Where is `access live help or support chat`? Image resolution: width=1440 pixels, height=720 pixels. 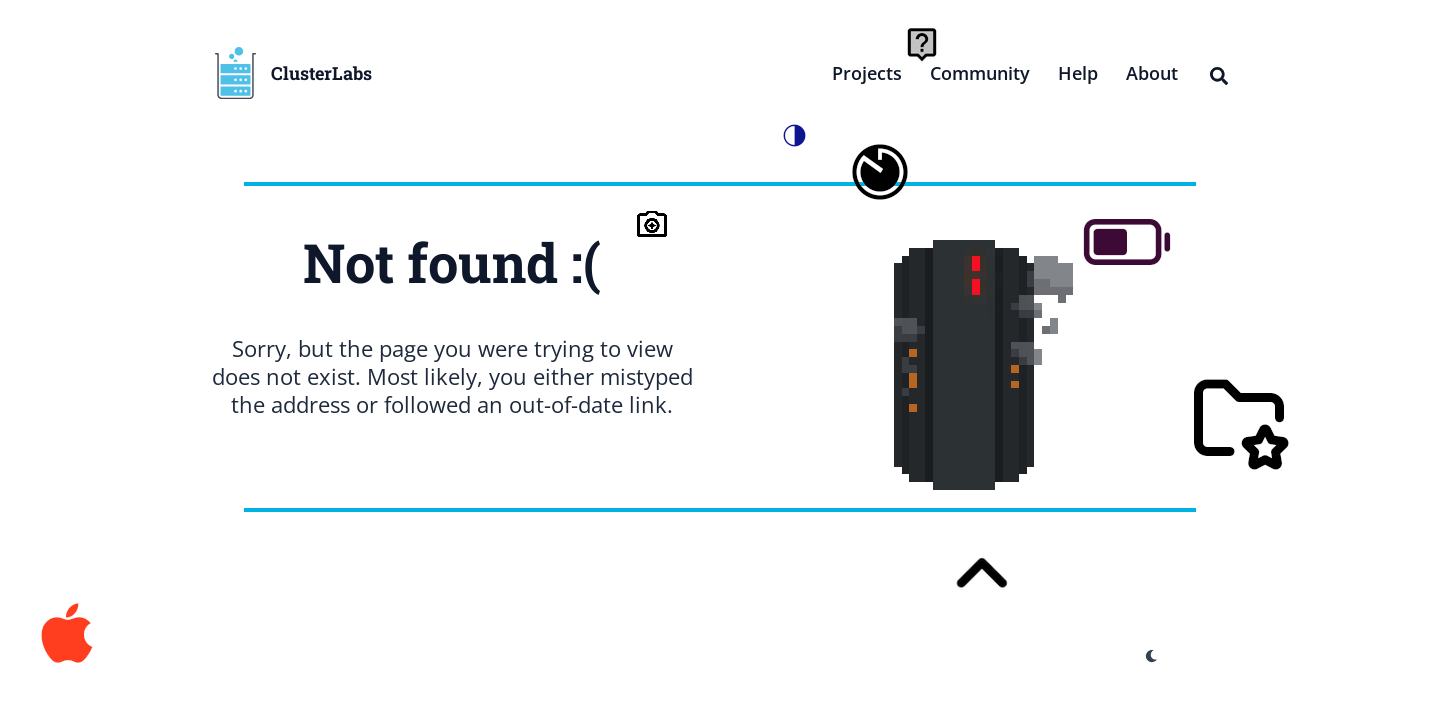 access live help or support chat is located at coordinates (922, 44).